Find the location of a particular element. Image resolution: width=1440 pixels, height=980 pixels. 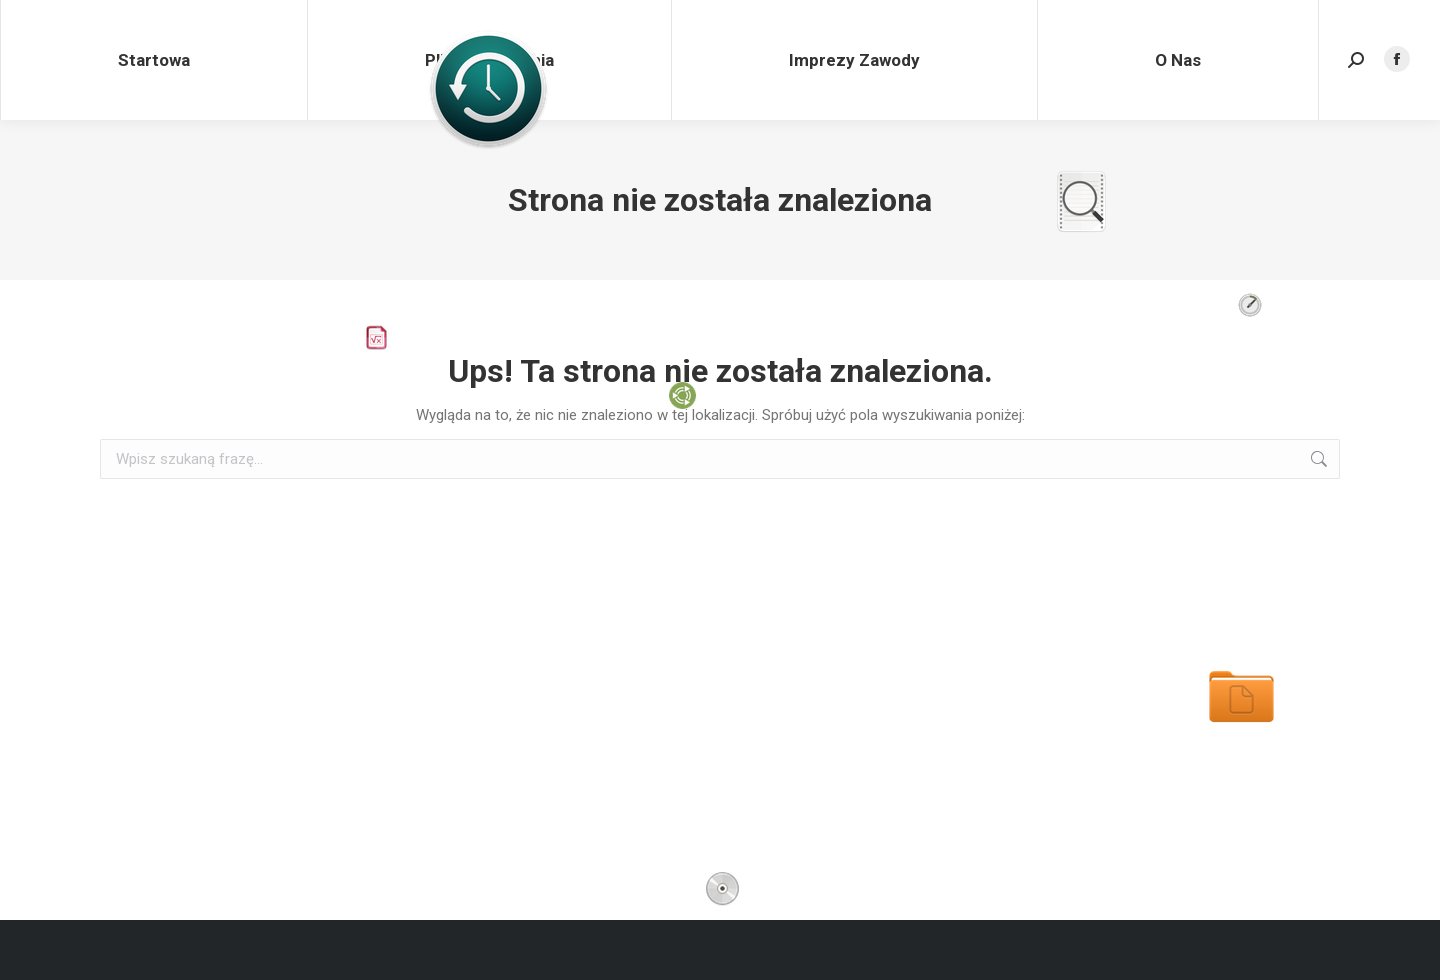

open system logs viewer is located at coordinates (1081, 201).